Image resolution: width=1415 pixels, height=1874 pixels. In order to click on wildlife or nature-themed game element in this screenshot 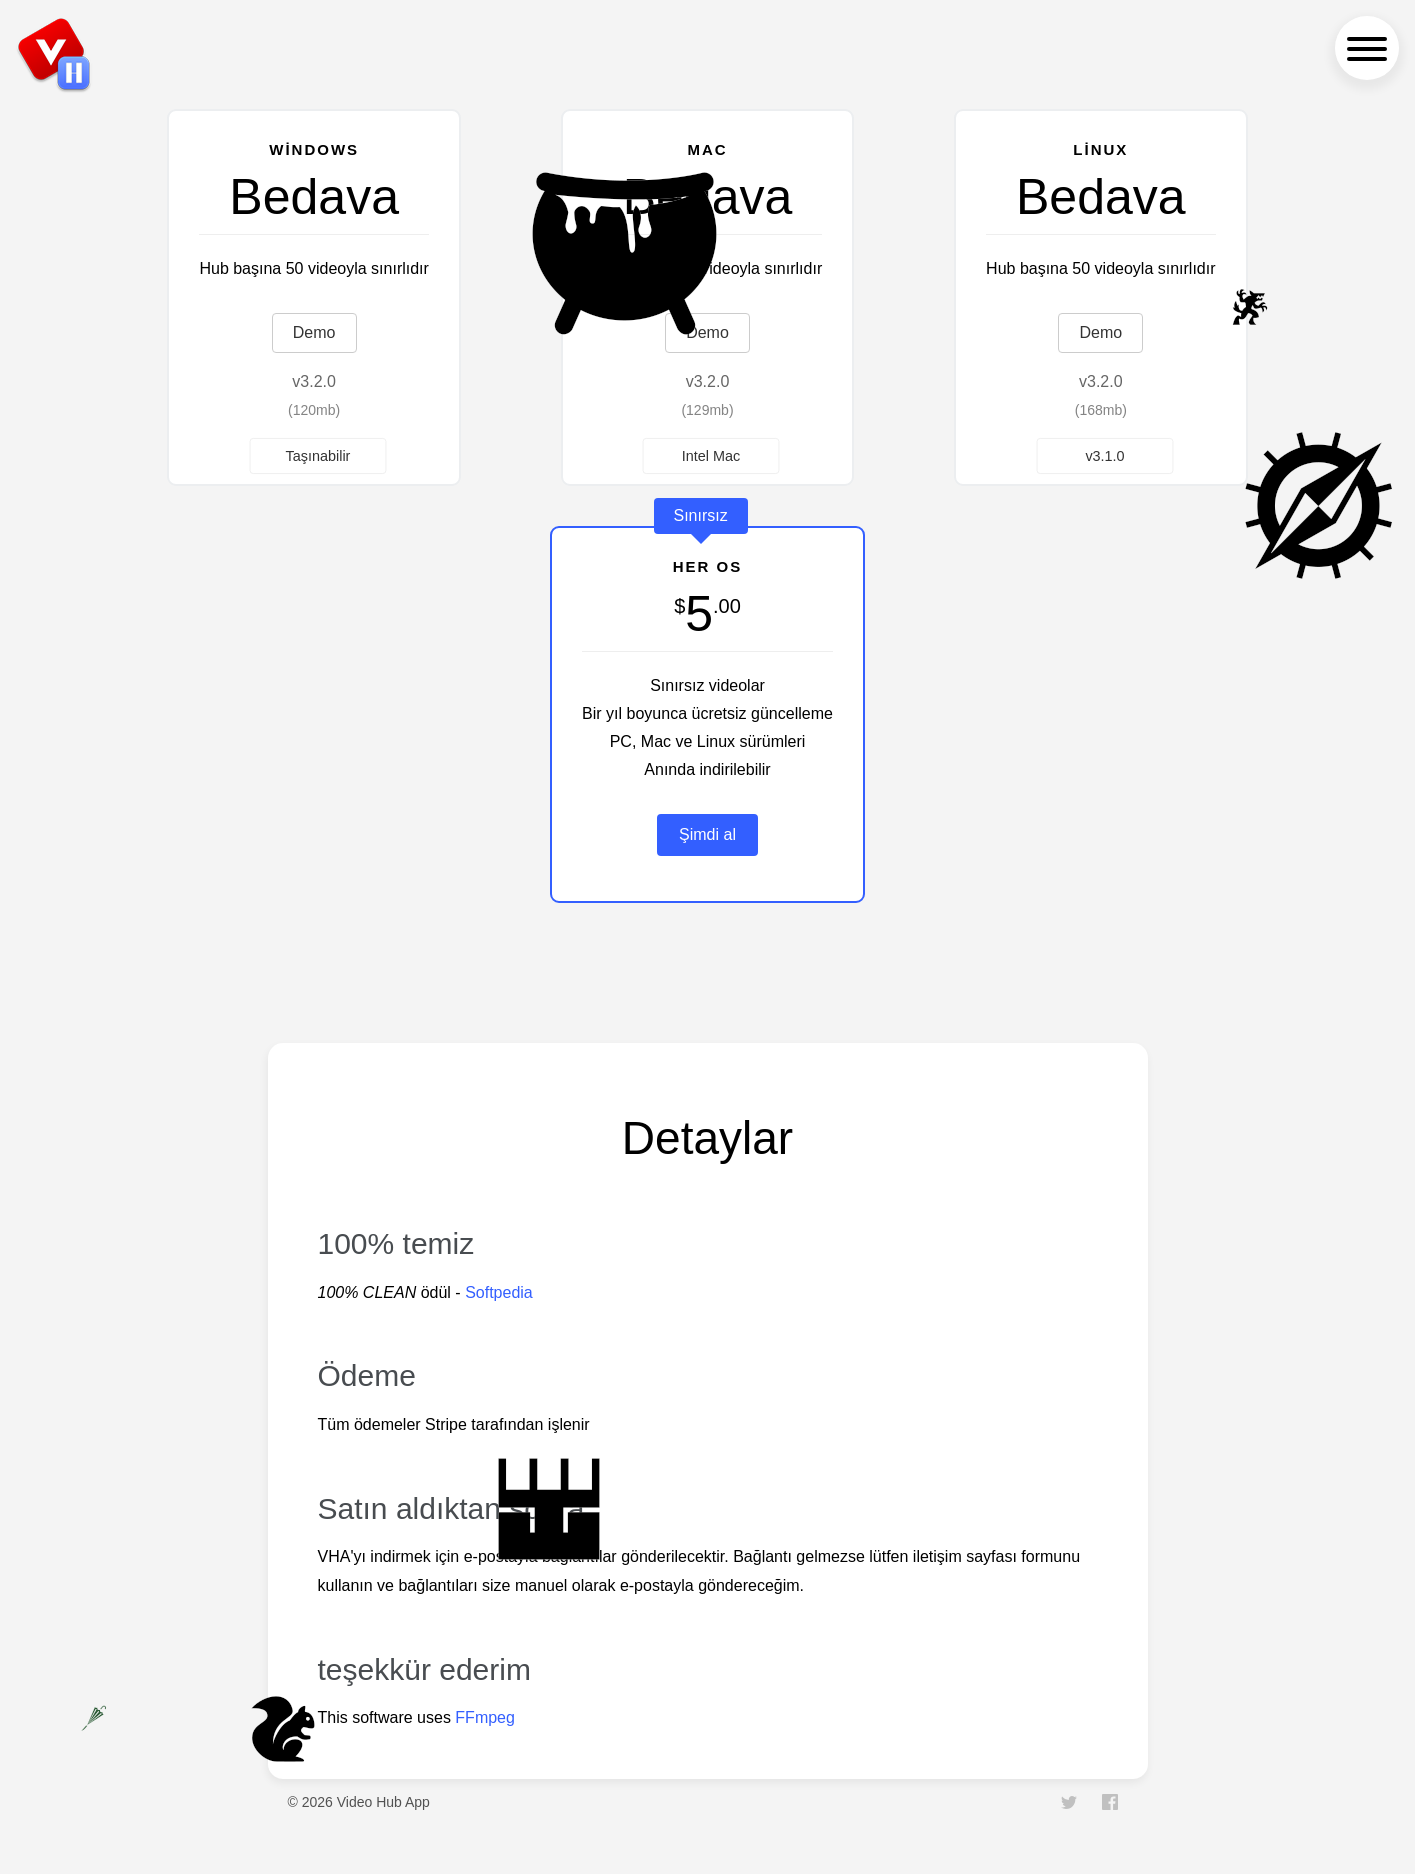, I will do `click(283, 1729)`.